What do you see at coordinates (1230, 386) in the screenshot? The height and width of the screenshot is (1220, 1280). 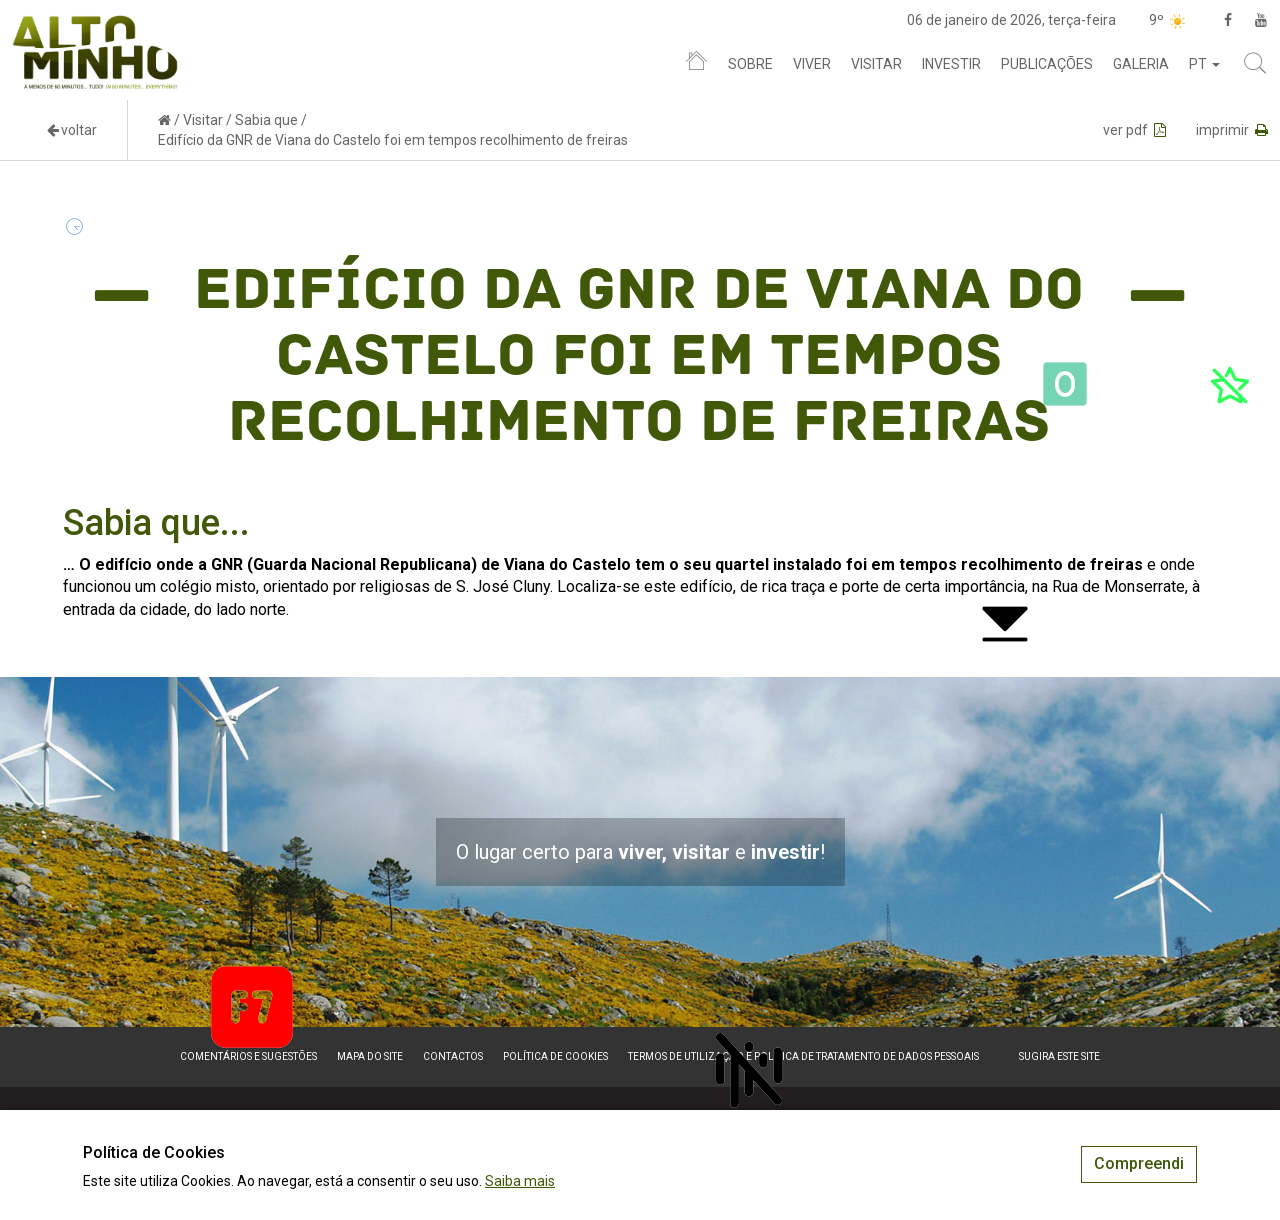 I see `remove from favorites` at bounding box center [1230, 386].